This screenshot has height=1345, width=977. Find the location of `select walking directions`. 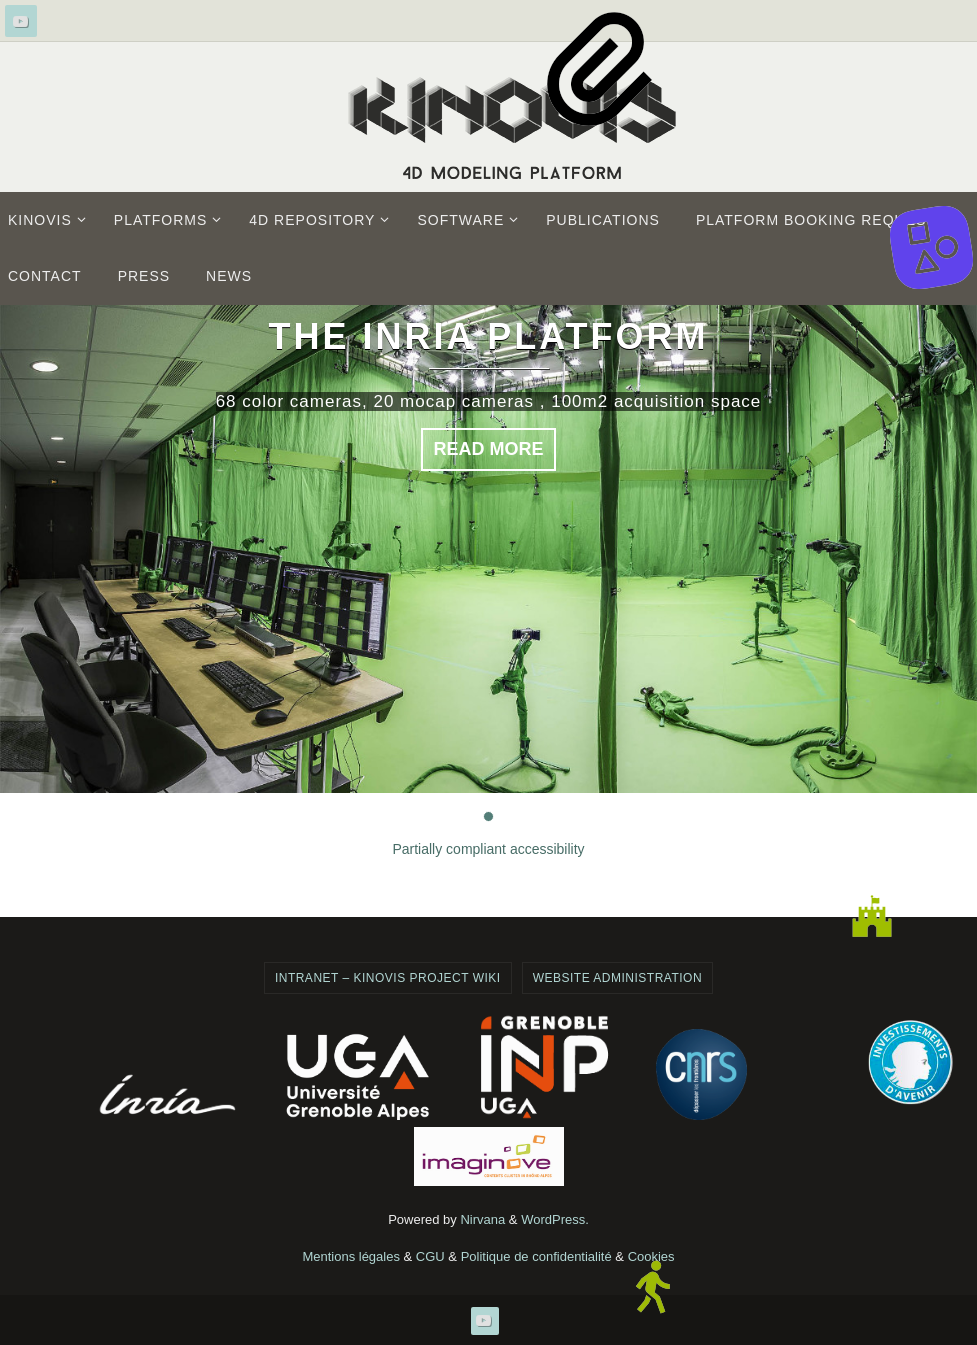

select walking directions is located at coordinates (652, 1286).